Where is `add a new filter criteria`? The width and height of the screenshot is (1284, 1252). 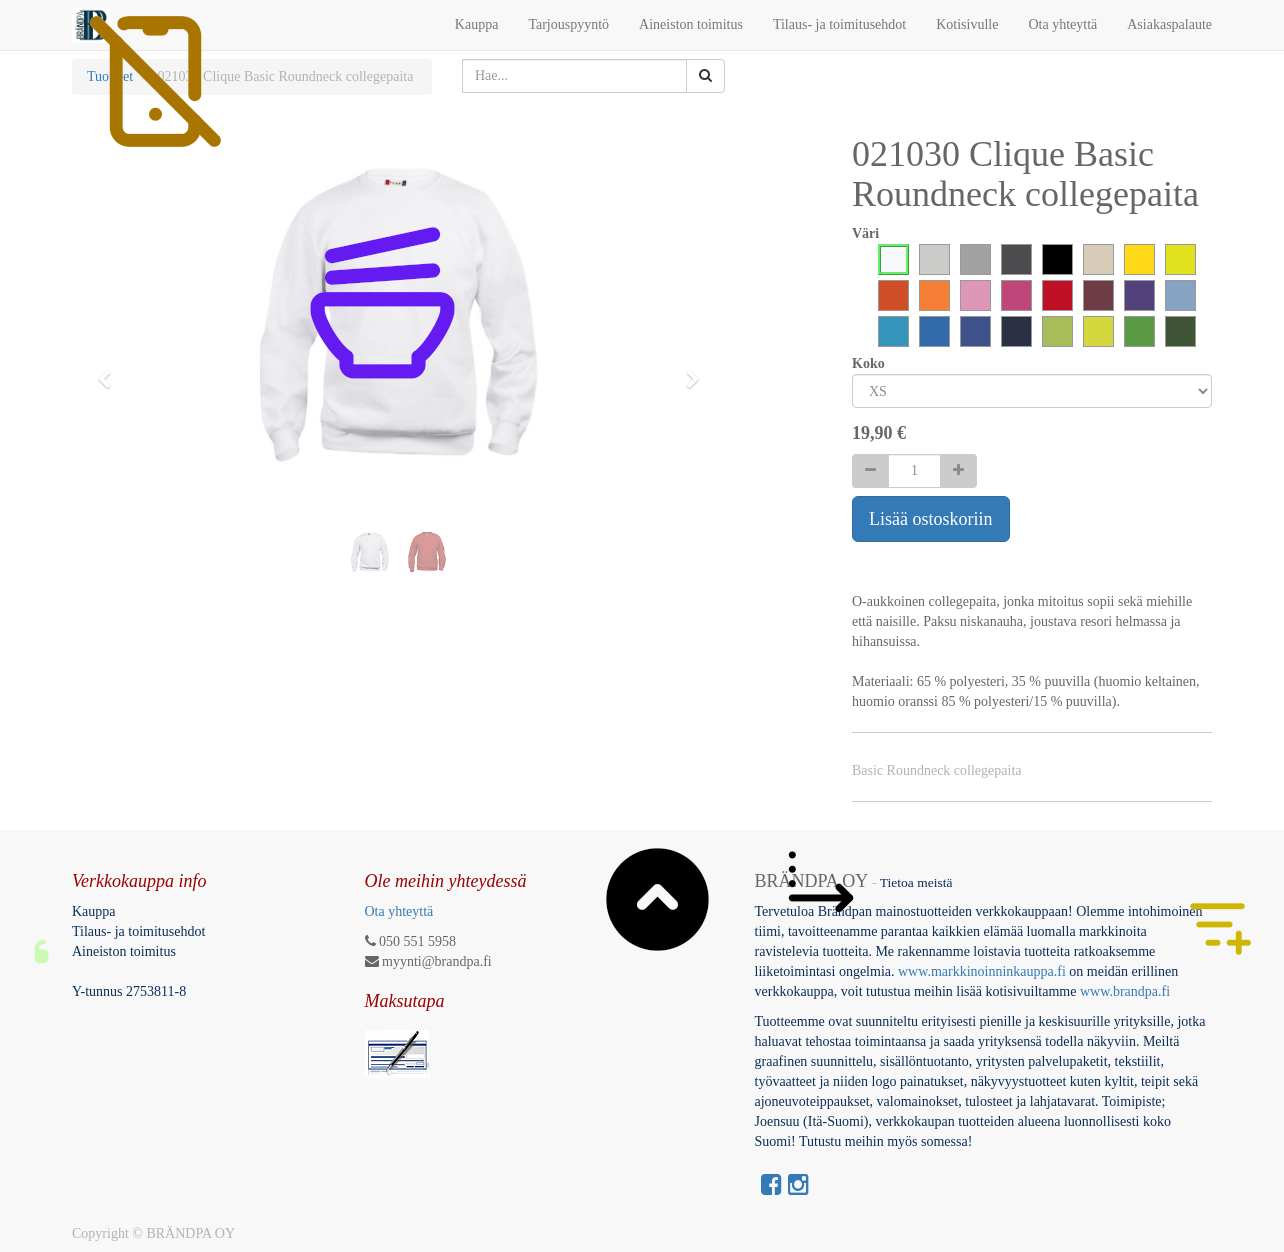 add a new filter criteria is located at coordinates (1217, 924).